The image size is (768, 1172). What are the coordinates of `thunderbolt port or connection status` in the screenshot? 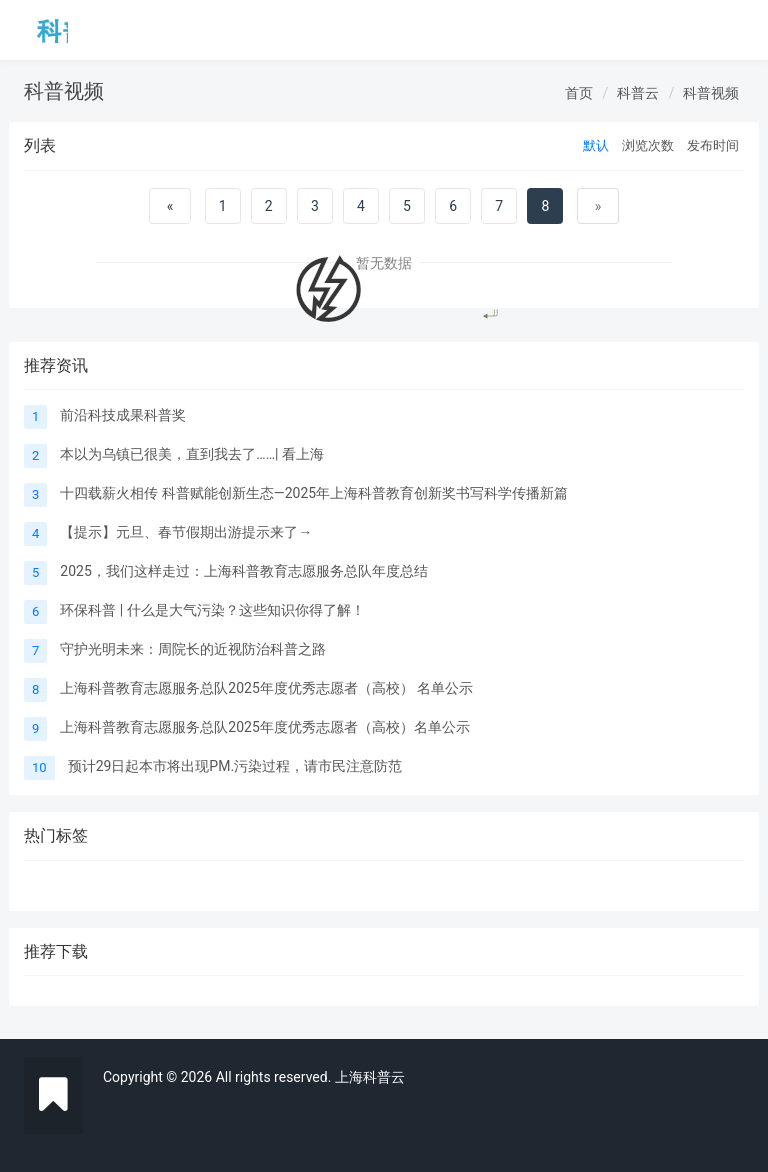 It's located at (328, 289).